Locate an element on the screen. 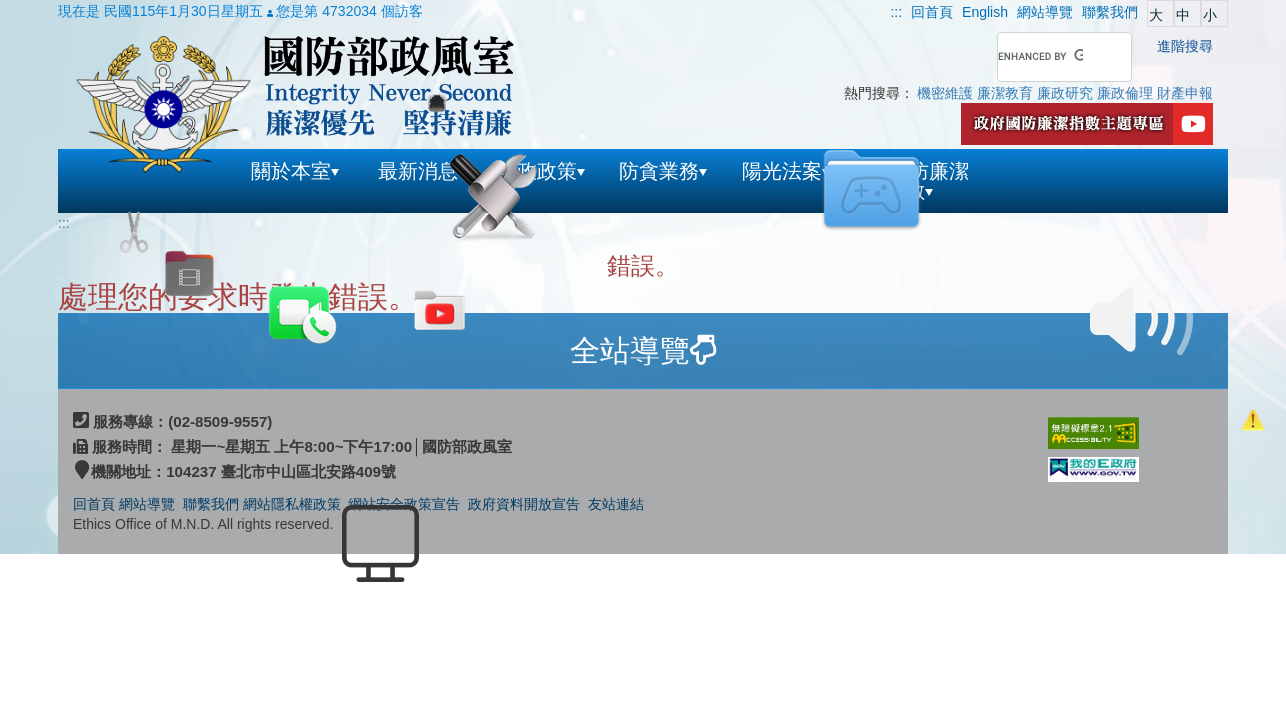 Image resolution: width=1286 pixels, height=720 pixels. adjust system volume level is located at coordinates (1141, 318).